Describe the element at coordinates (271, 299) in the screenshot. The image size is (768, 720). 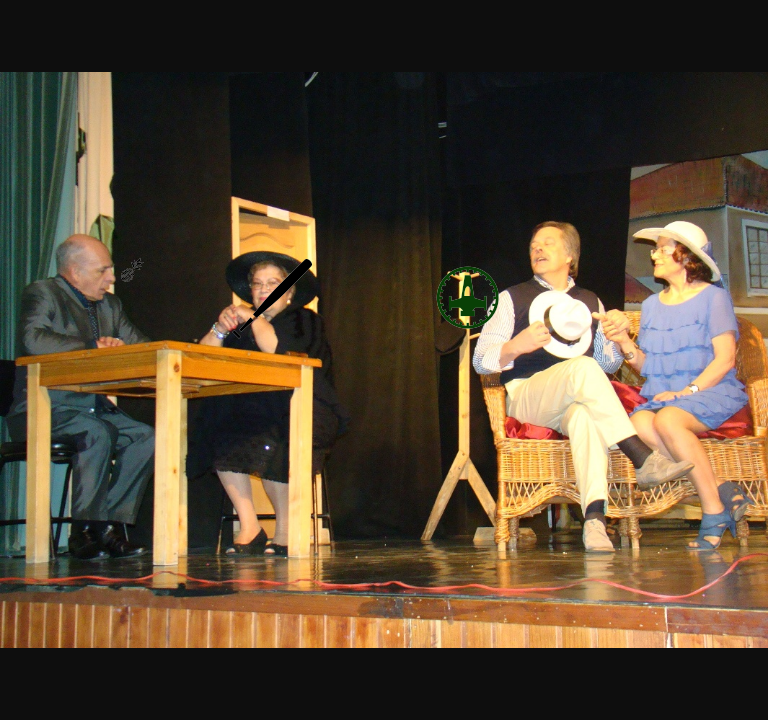
I see `access baseball or batting-related content` at that location.